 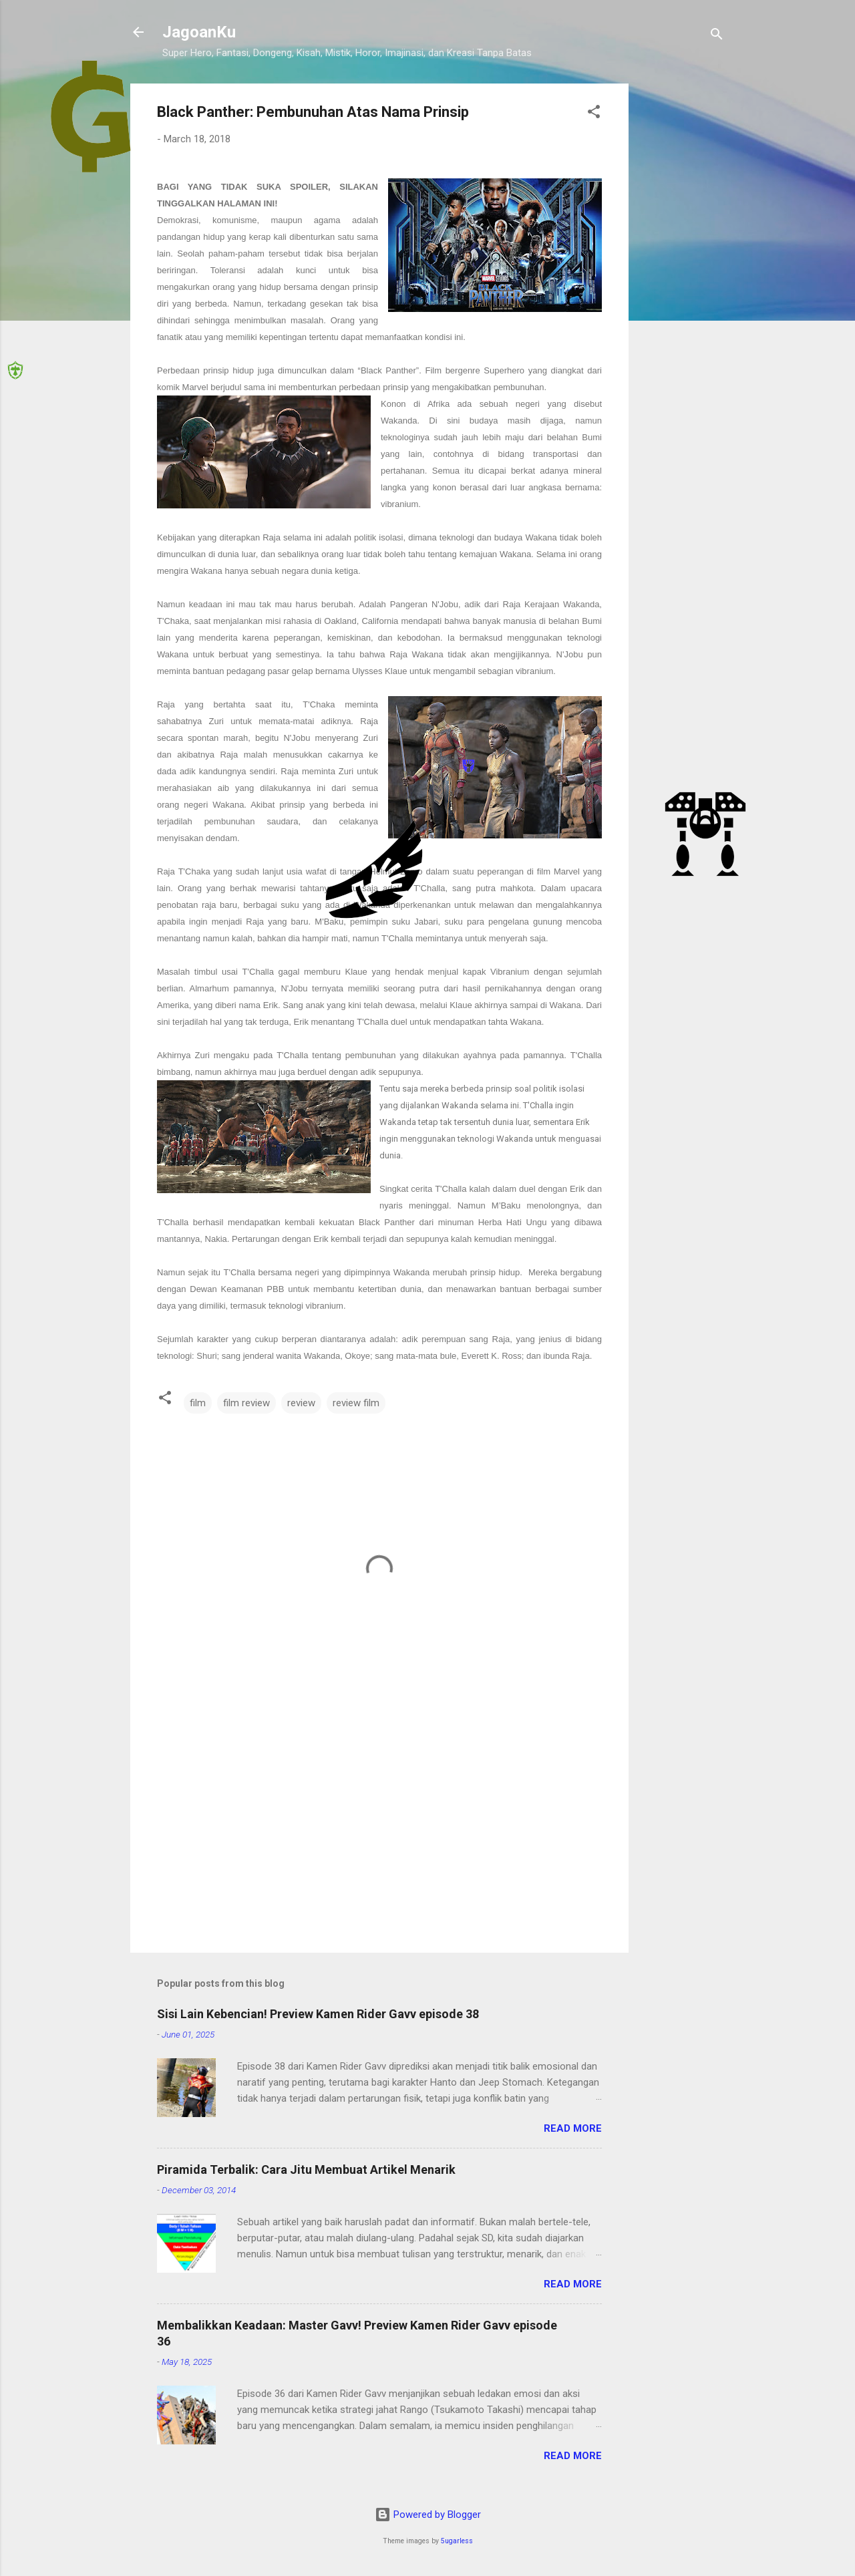 I want to click on select missile mech unit in game, so click(x=705, y=834).